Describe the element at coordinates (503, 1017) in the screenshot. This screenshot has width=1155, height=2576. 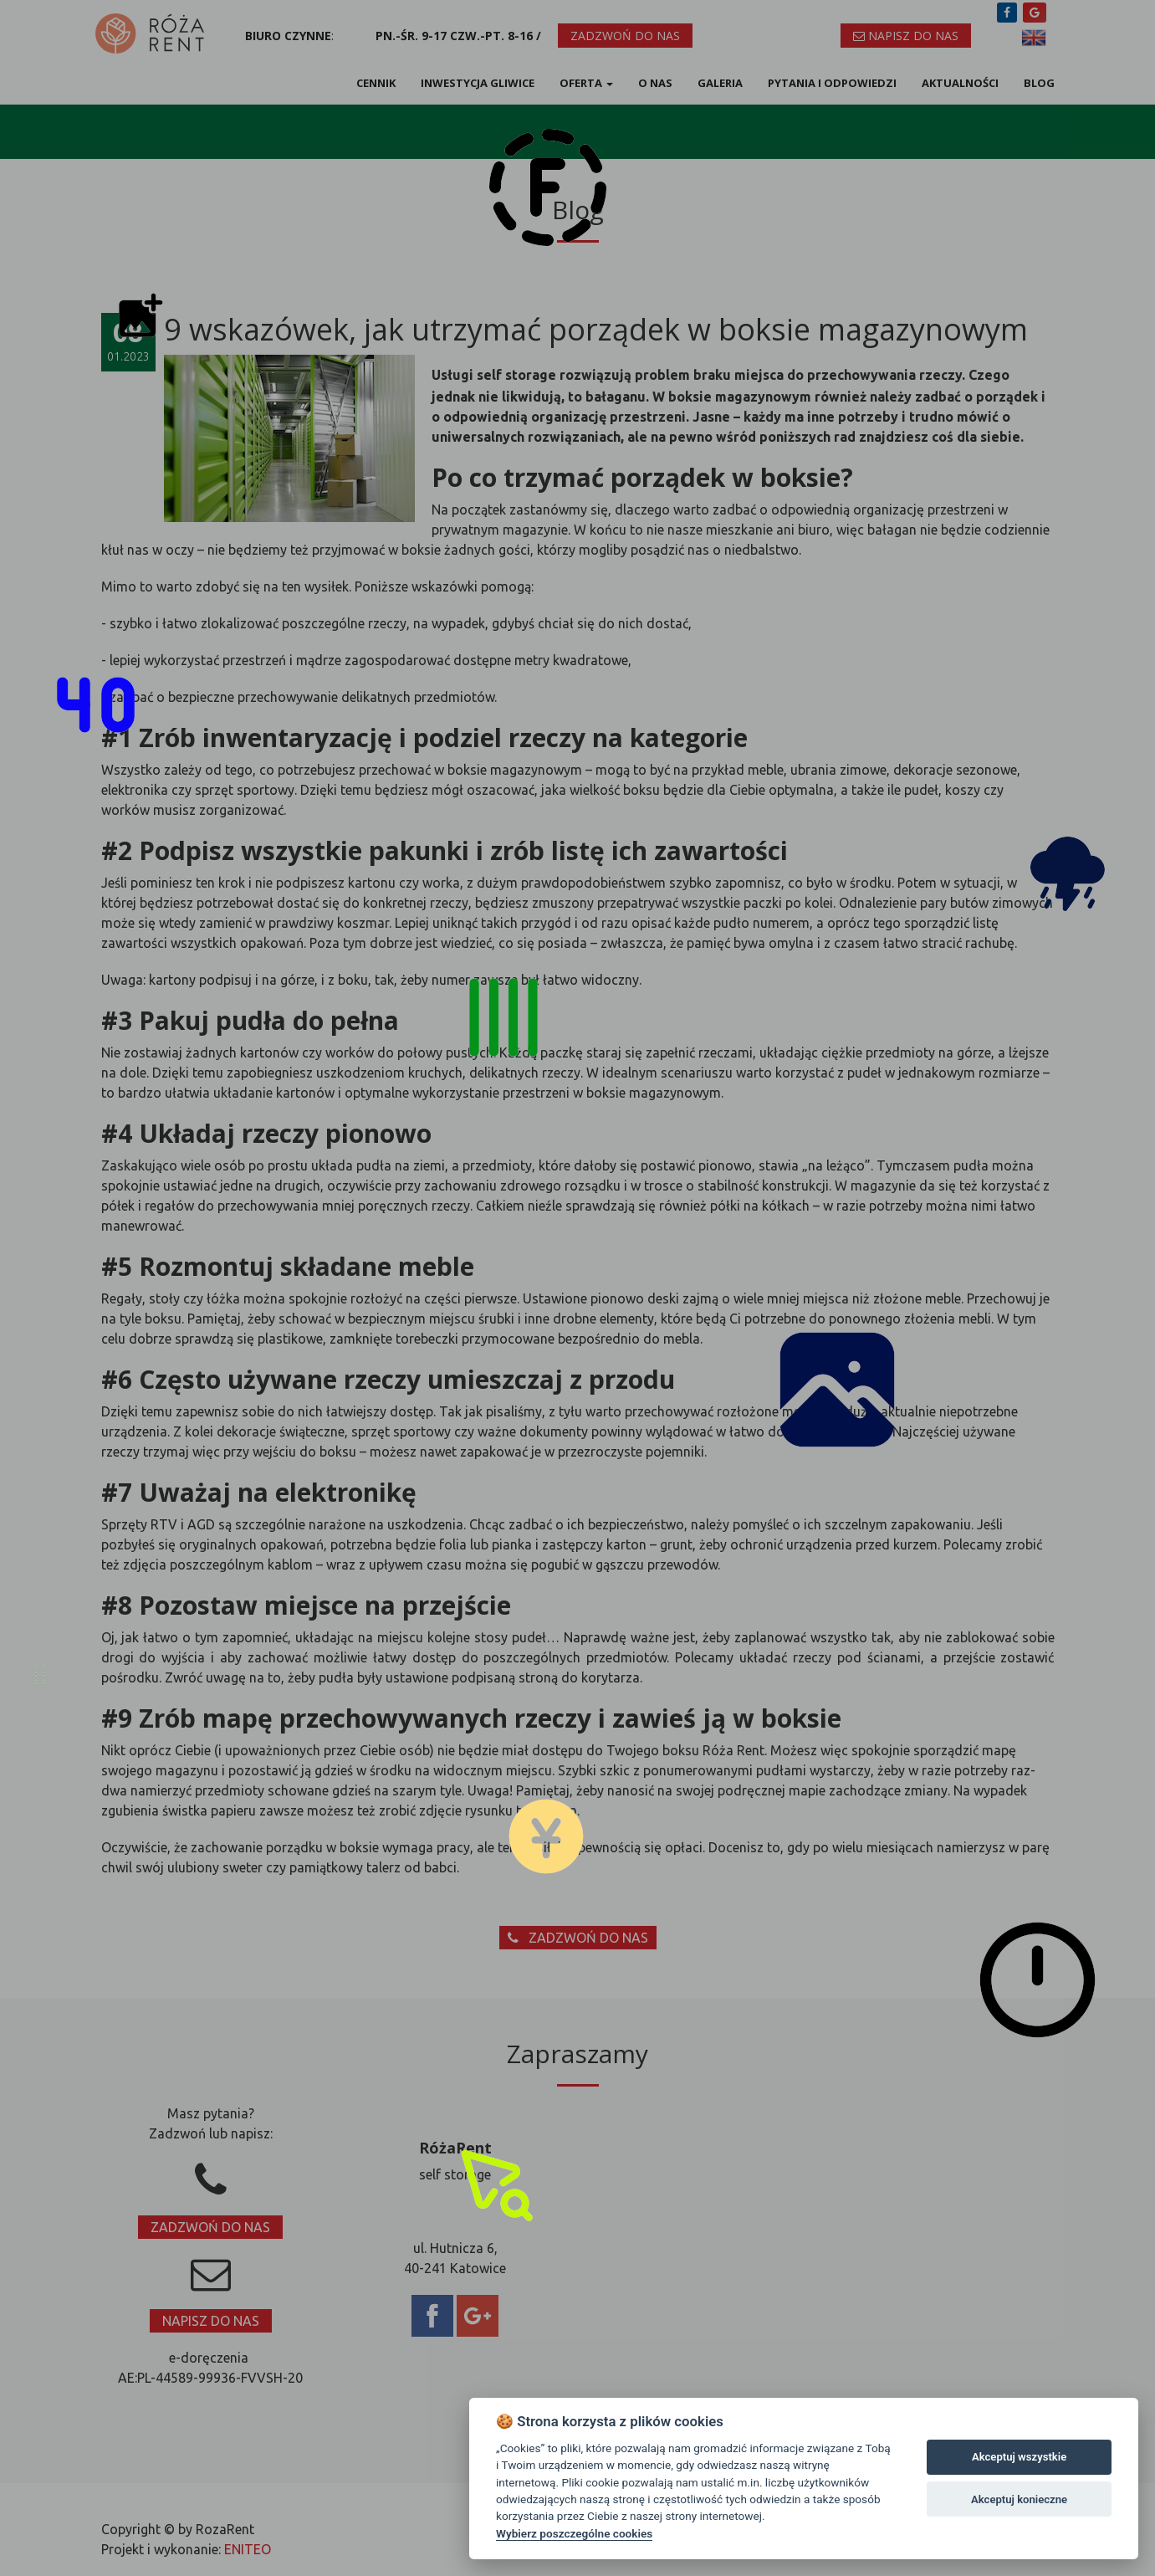
I see `indicates a count or tally of four items` at that location.